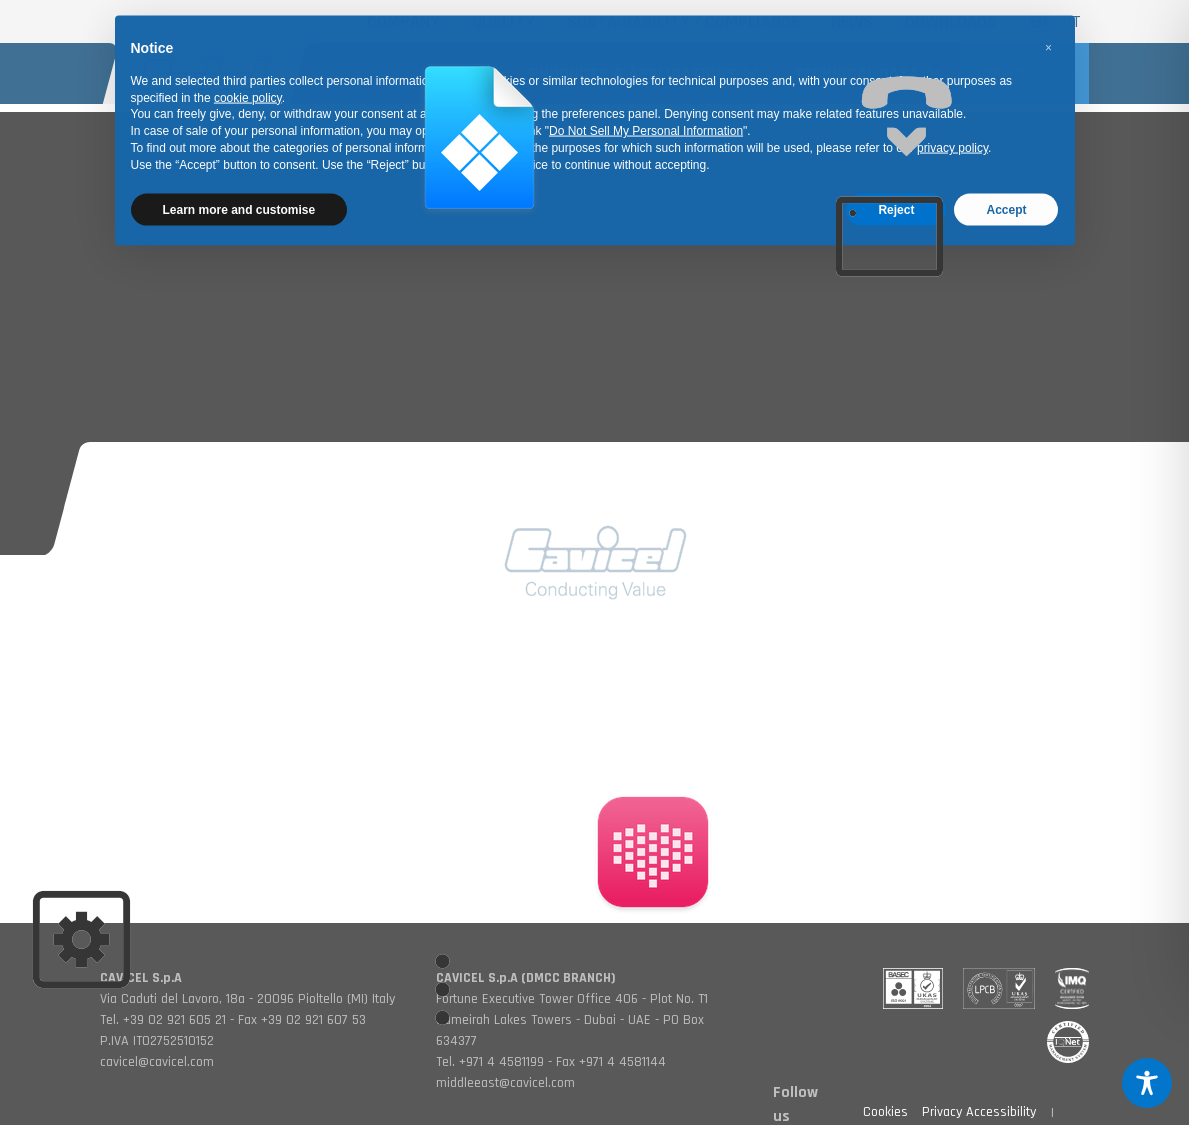 This screenshot has width=1189, height=1125. I want to click on manage online accounts and connected services, so click(1069, 907).